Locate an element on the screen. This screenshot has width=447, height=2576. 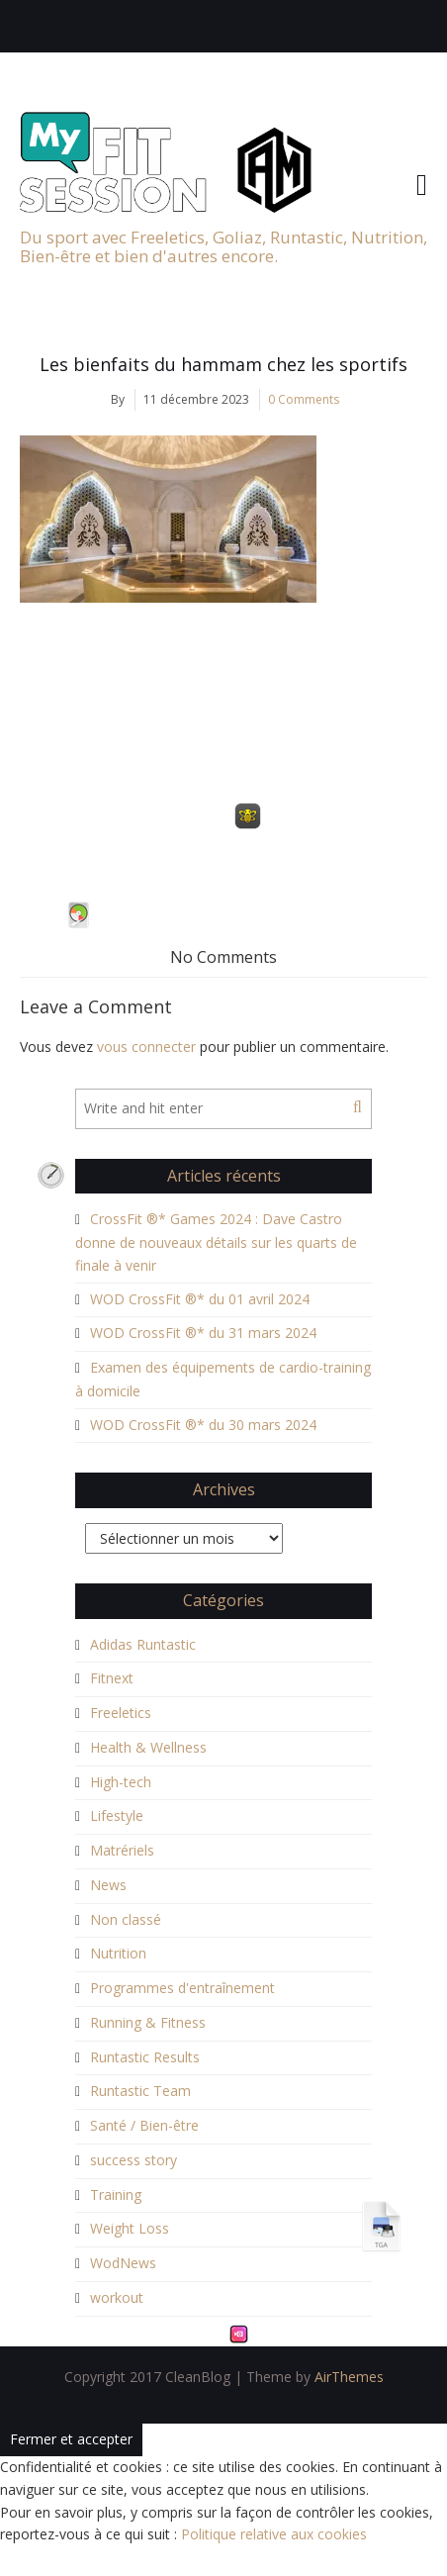
open kooha screen recorder is located at coordinates (238, 2334).